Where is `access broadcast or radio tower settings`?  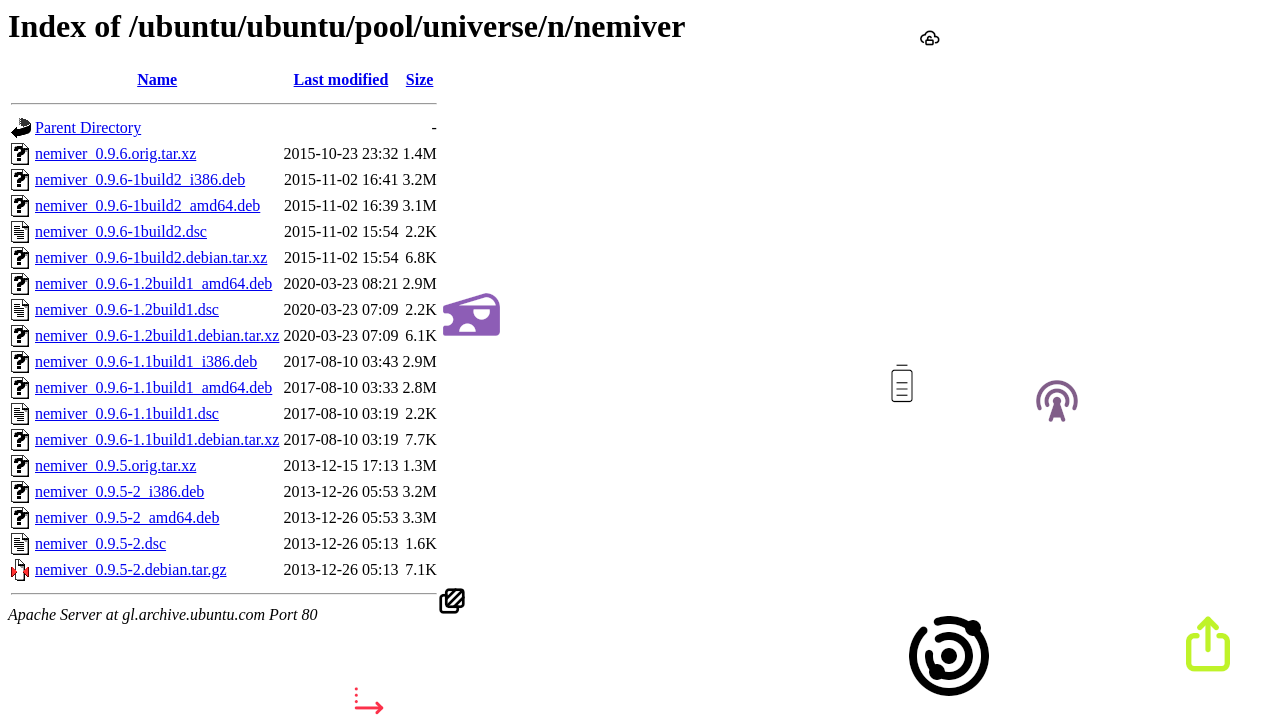 access broadcast or radio tower settings is located at coordinates (1057, 401).